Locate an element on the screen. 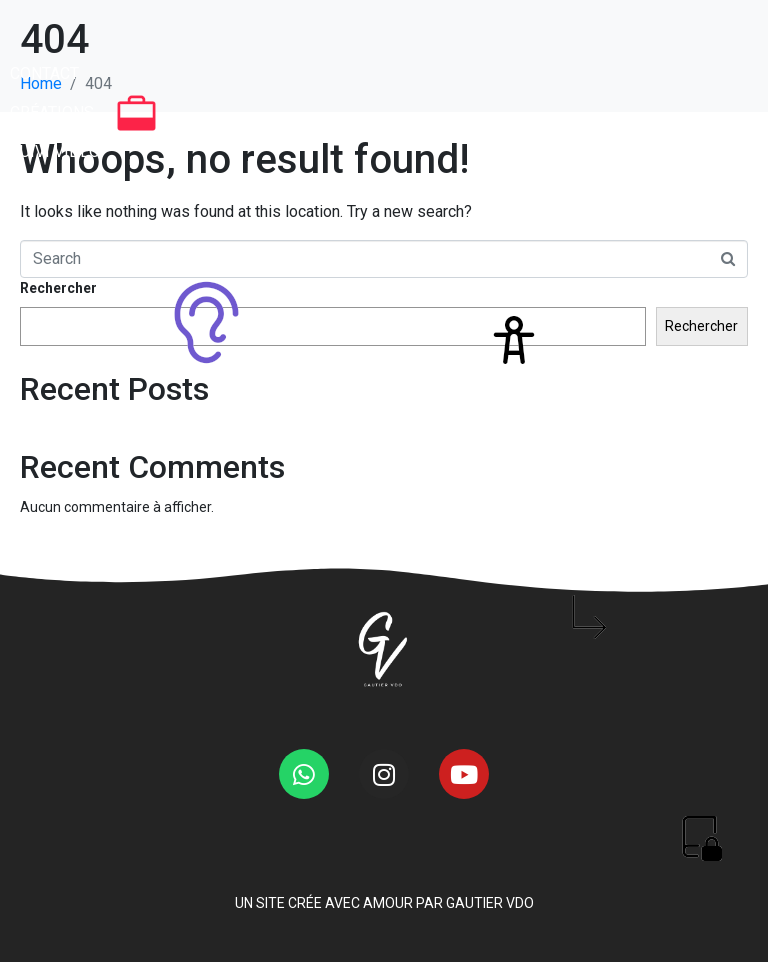  move item down and to the right is located at coordinates (586, 617).